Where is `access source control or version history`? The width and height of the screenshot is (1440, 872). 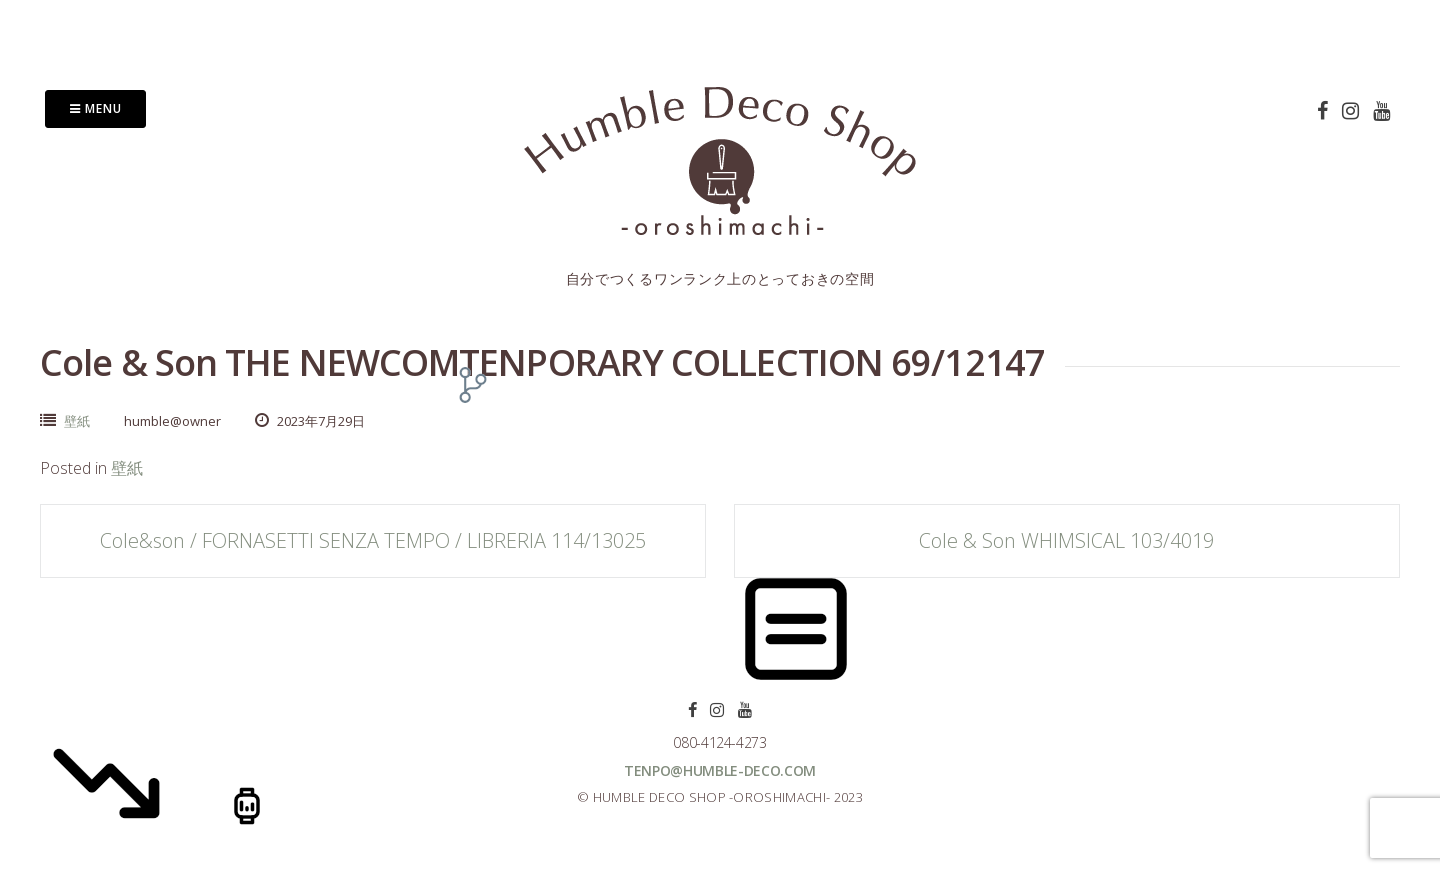
access source control or version history is located at coordinates (473, 385).